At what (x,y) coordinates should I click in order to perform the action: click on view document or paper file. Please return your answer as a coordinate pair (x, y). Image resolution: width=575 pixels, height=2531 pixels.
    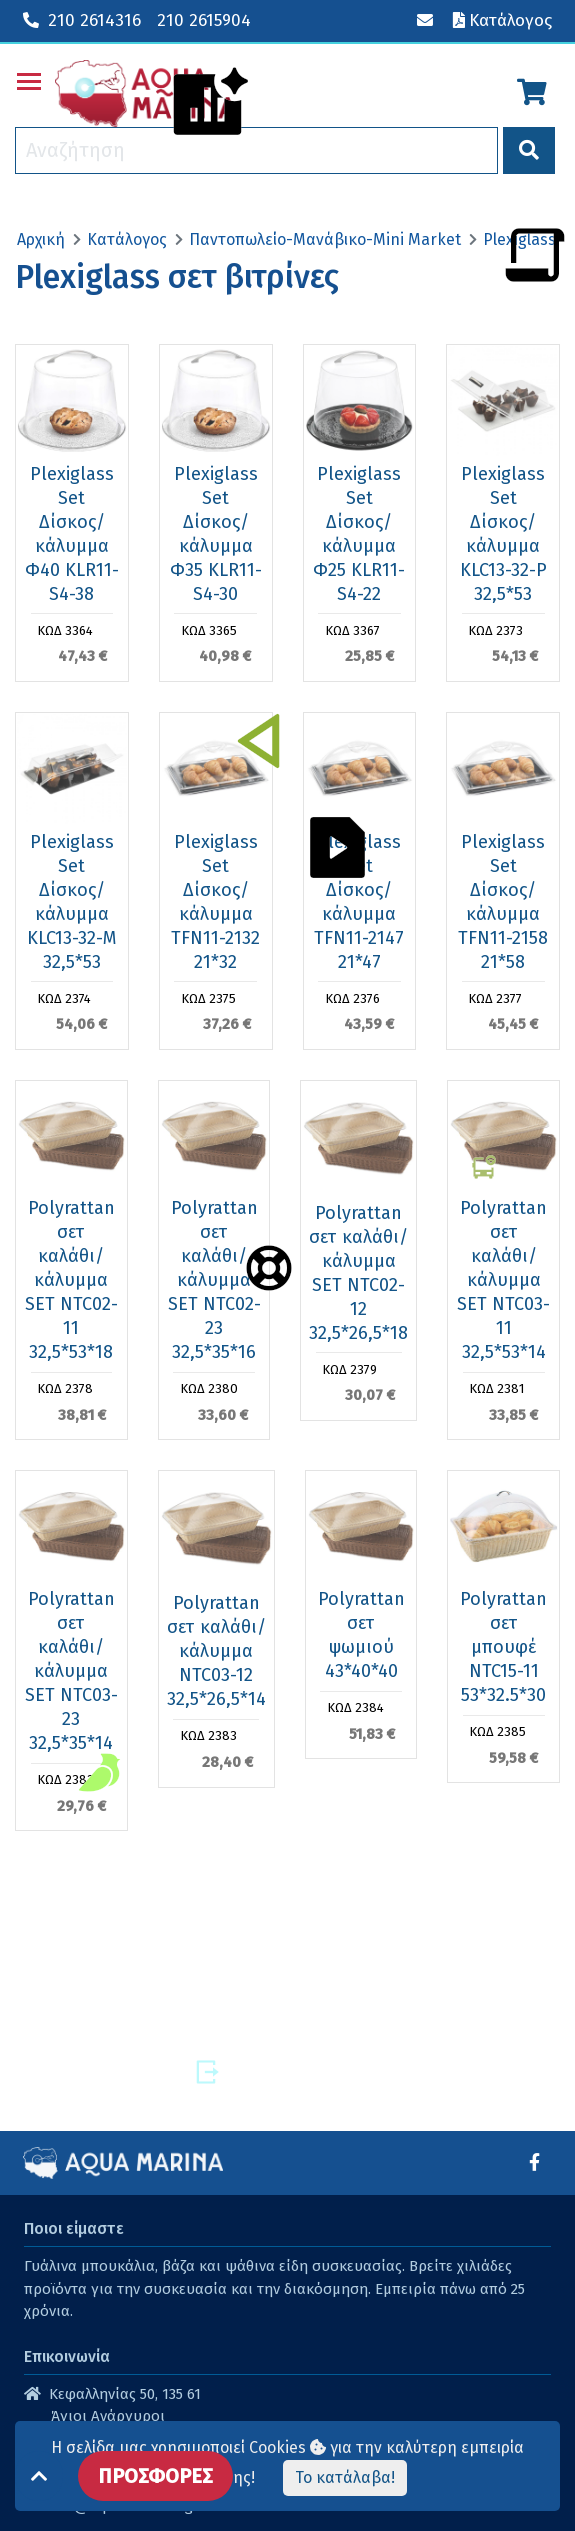
    Looking at the image, I should click on (535, 255).